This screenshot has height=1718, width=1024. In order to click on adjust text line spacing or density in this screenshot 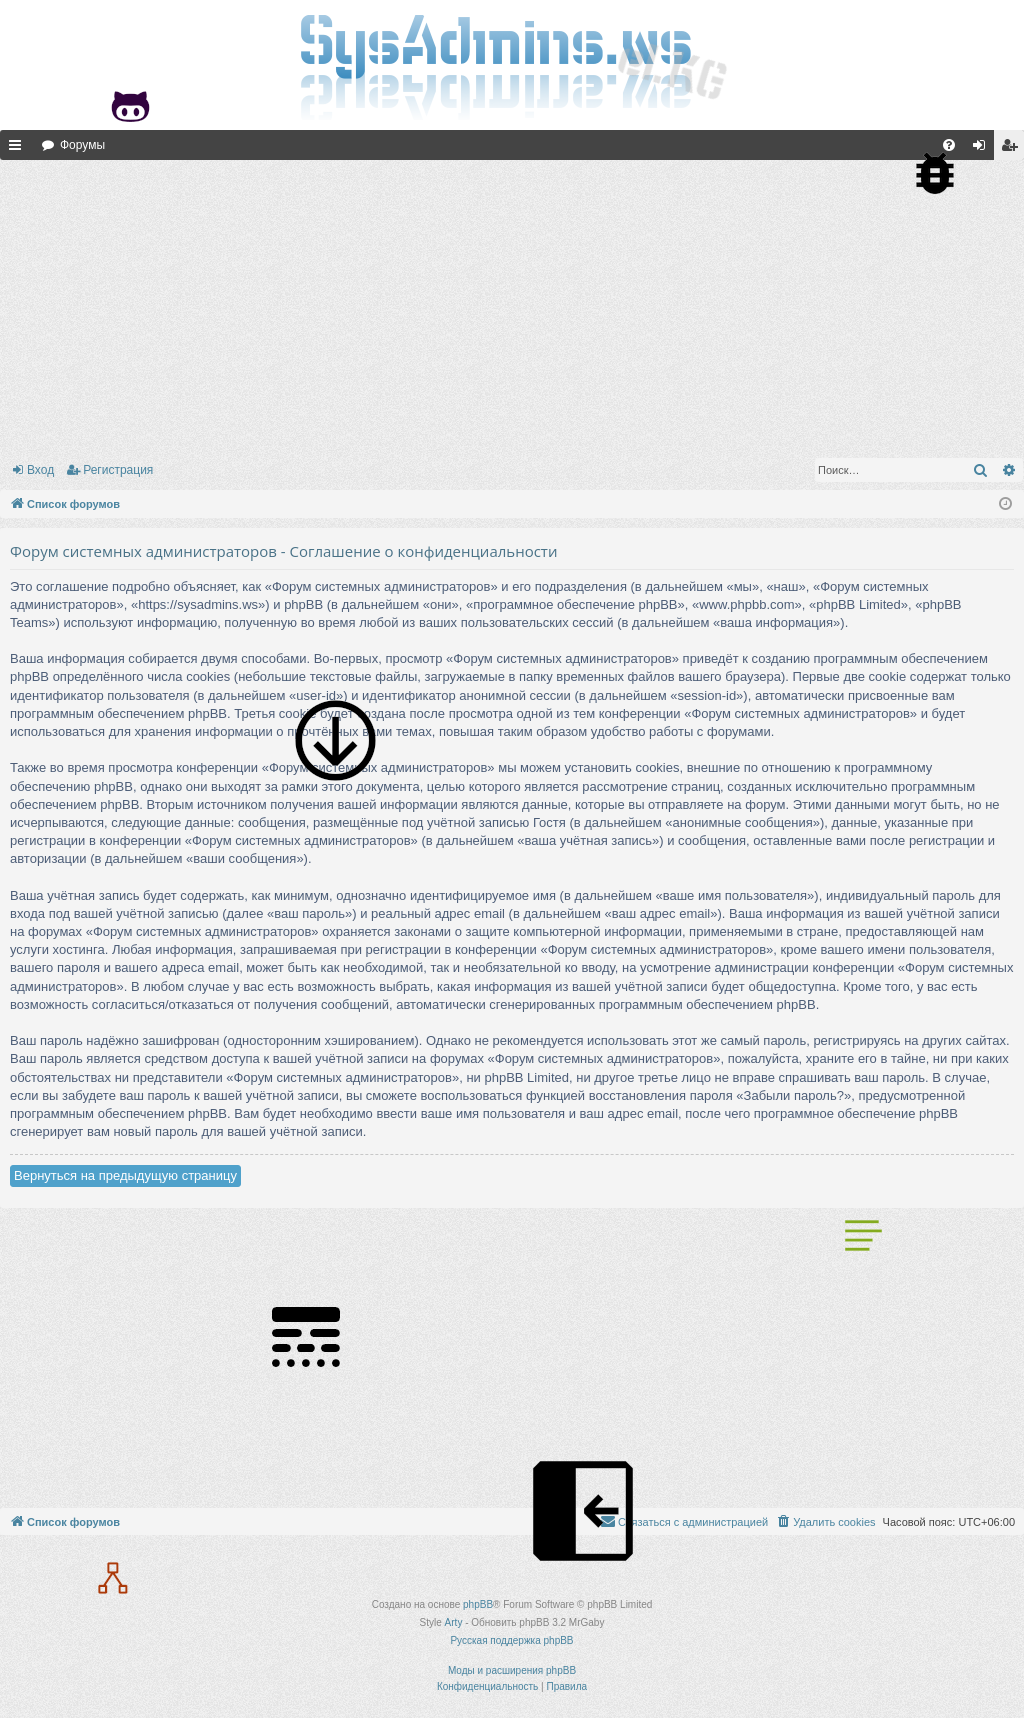, I will do `click(306, 1337)`.